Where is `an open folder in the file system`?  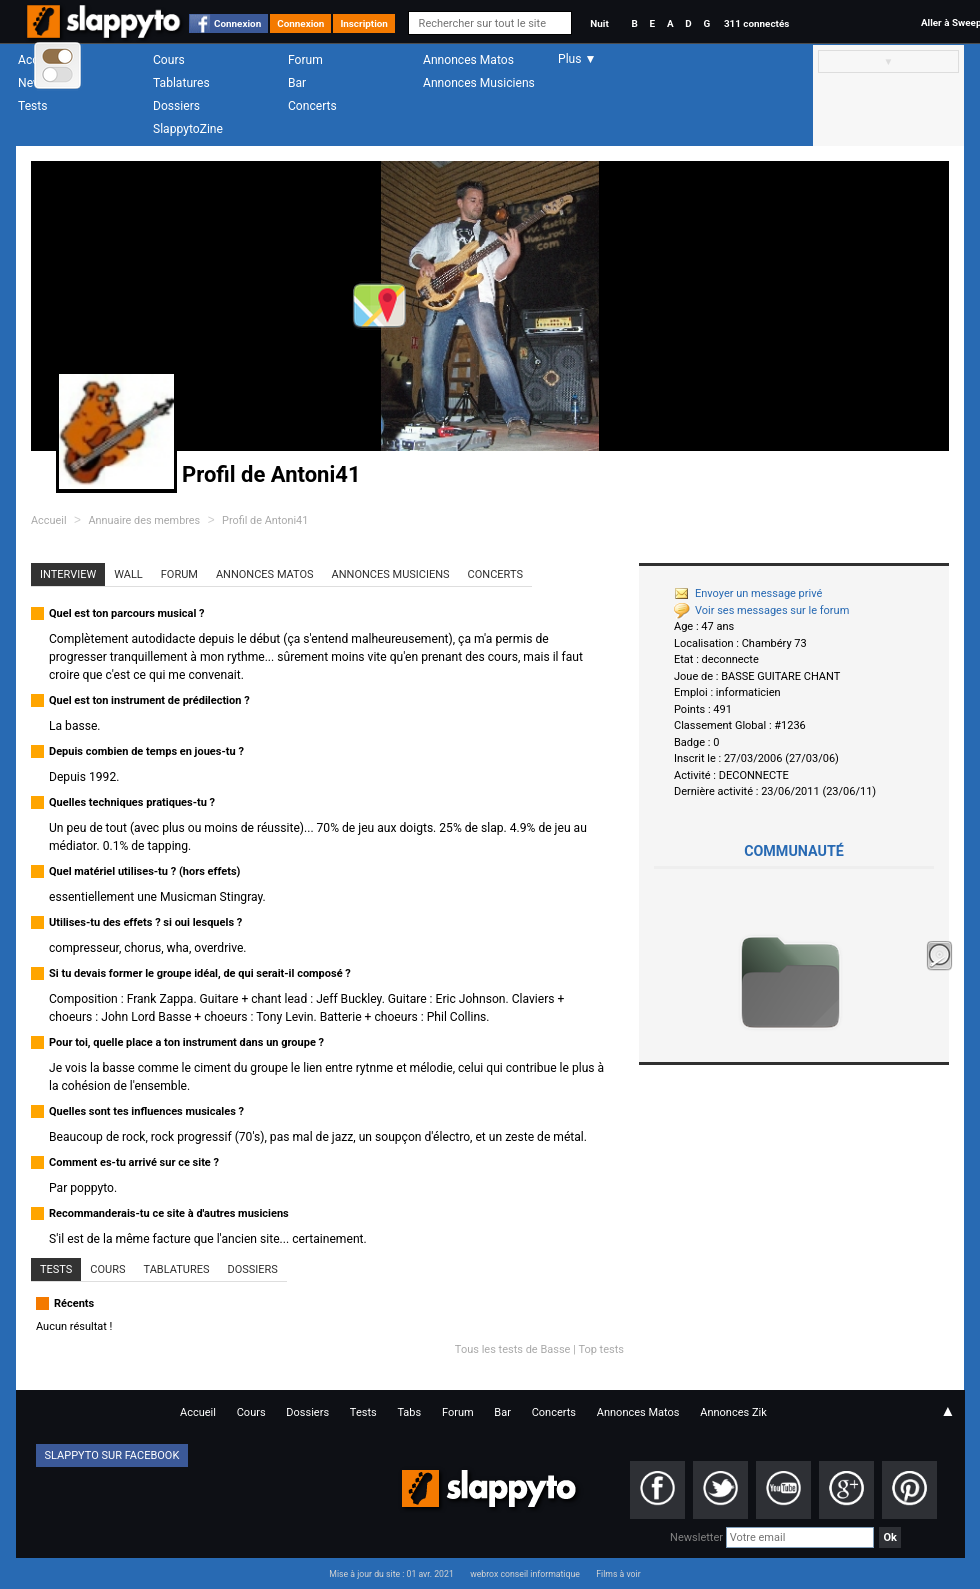 an open folder in the file system is located at coordinates (790, 982).